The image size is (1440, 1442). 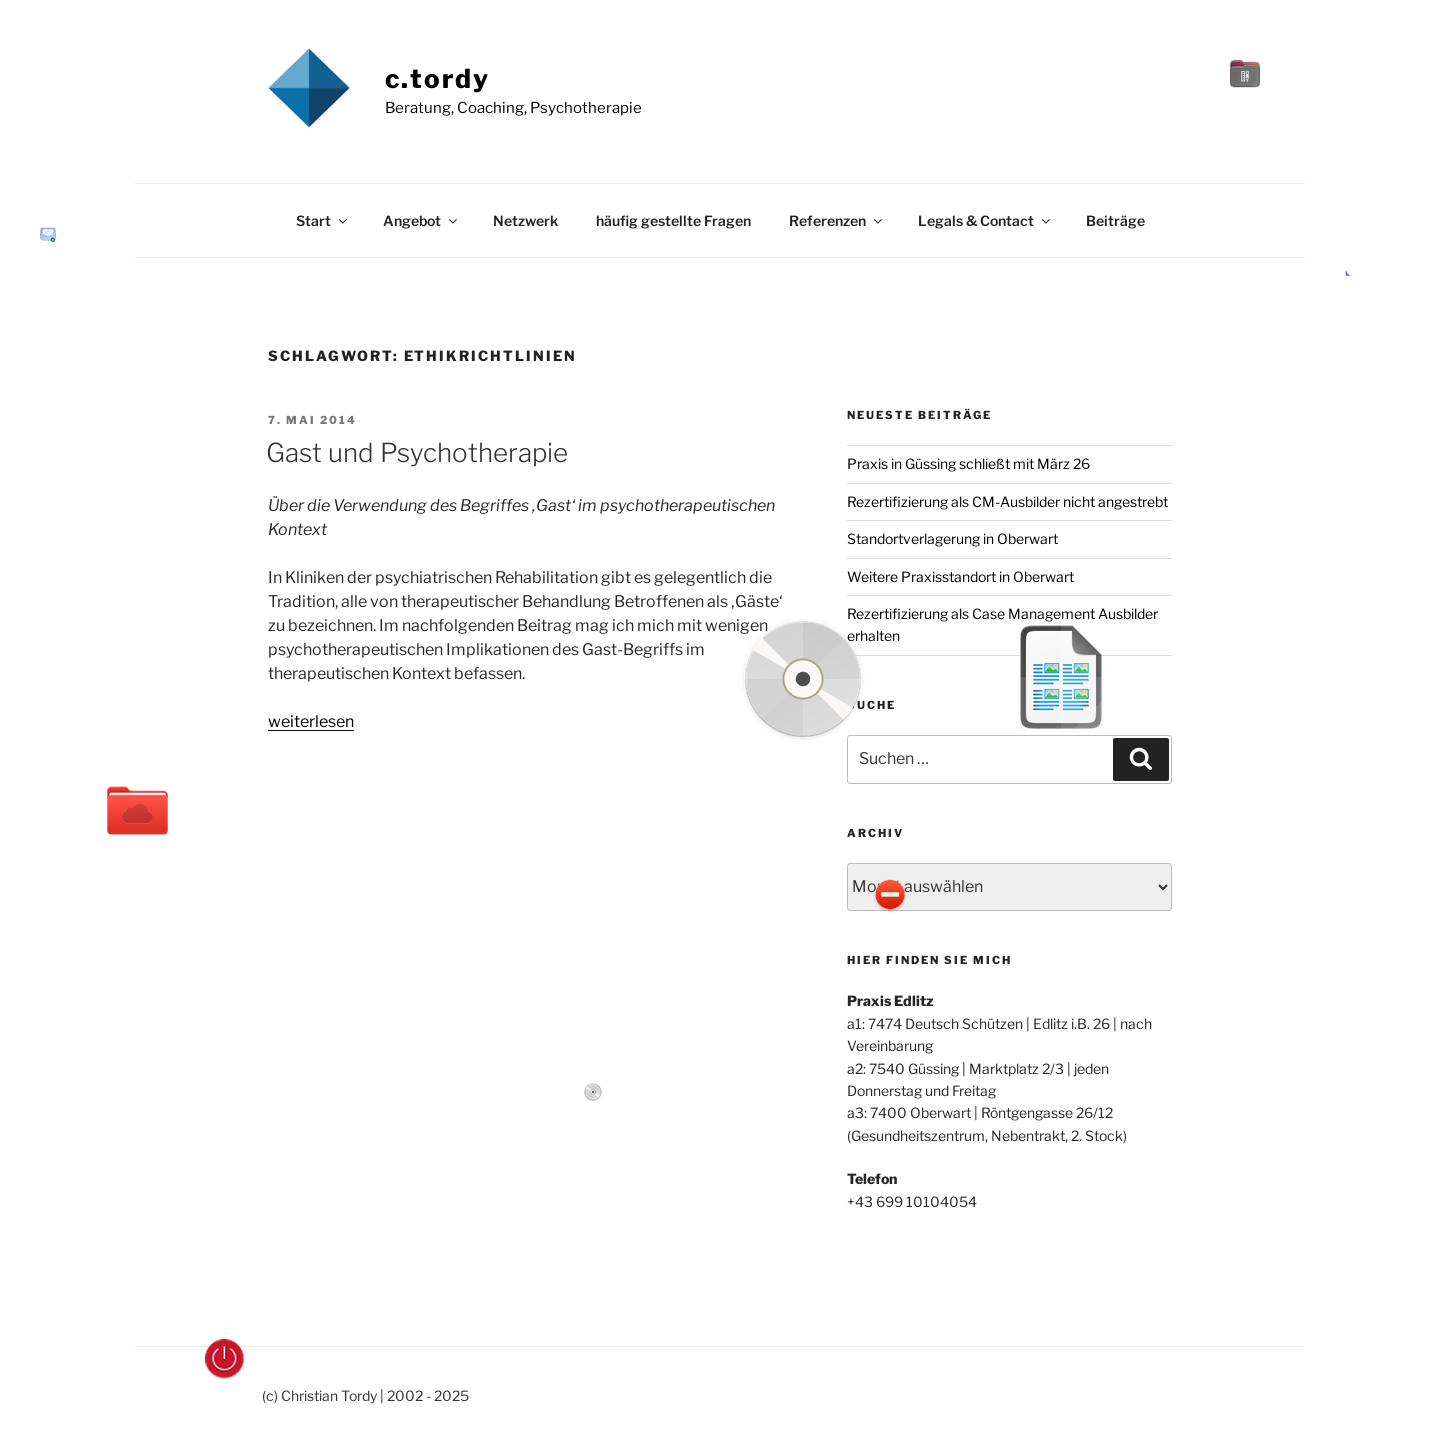 What do you see at coordinates (48, 234) in the screenshot?
I see `compose a new email message` at bounding box center [48, 234].